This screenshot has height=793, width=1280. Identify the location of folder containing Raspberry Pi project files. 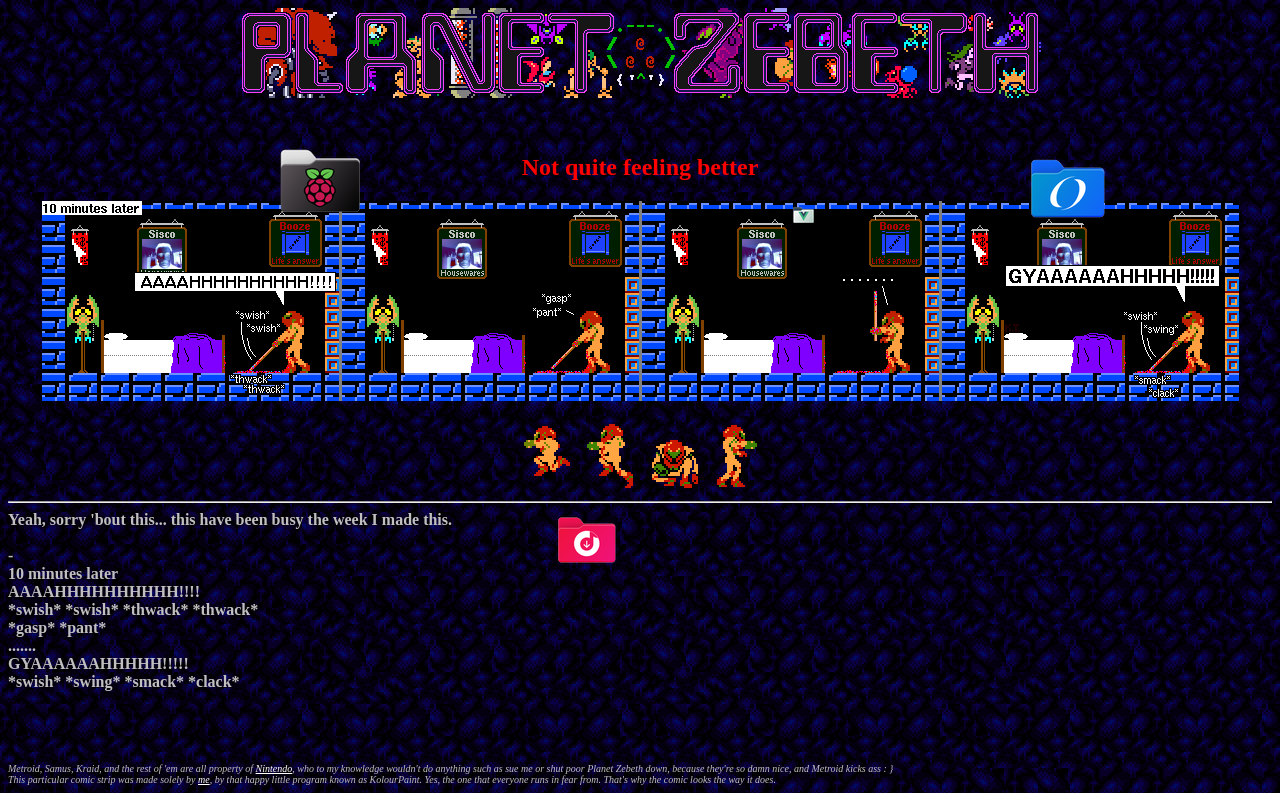
(320, 183).